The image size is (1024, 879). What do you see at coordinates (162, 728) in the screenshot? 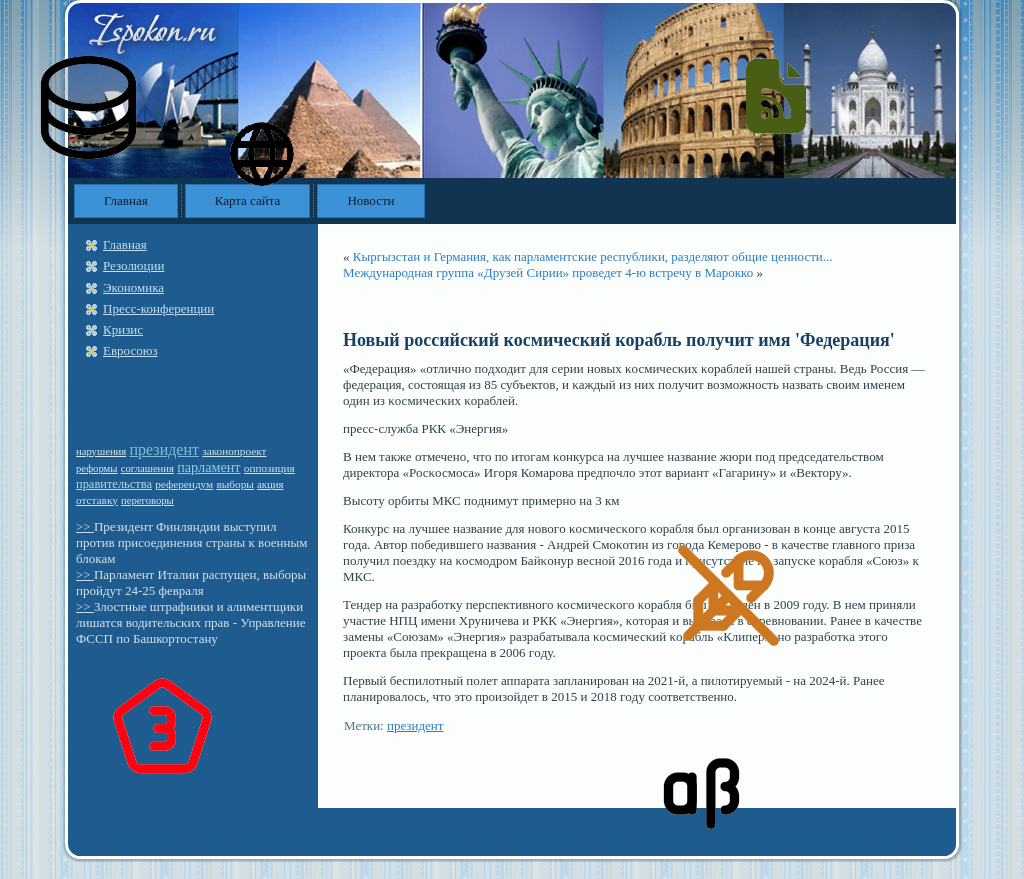
I see `step 3 in a multi-step process` at bounding box center [162, 728].